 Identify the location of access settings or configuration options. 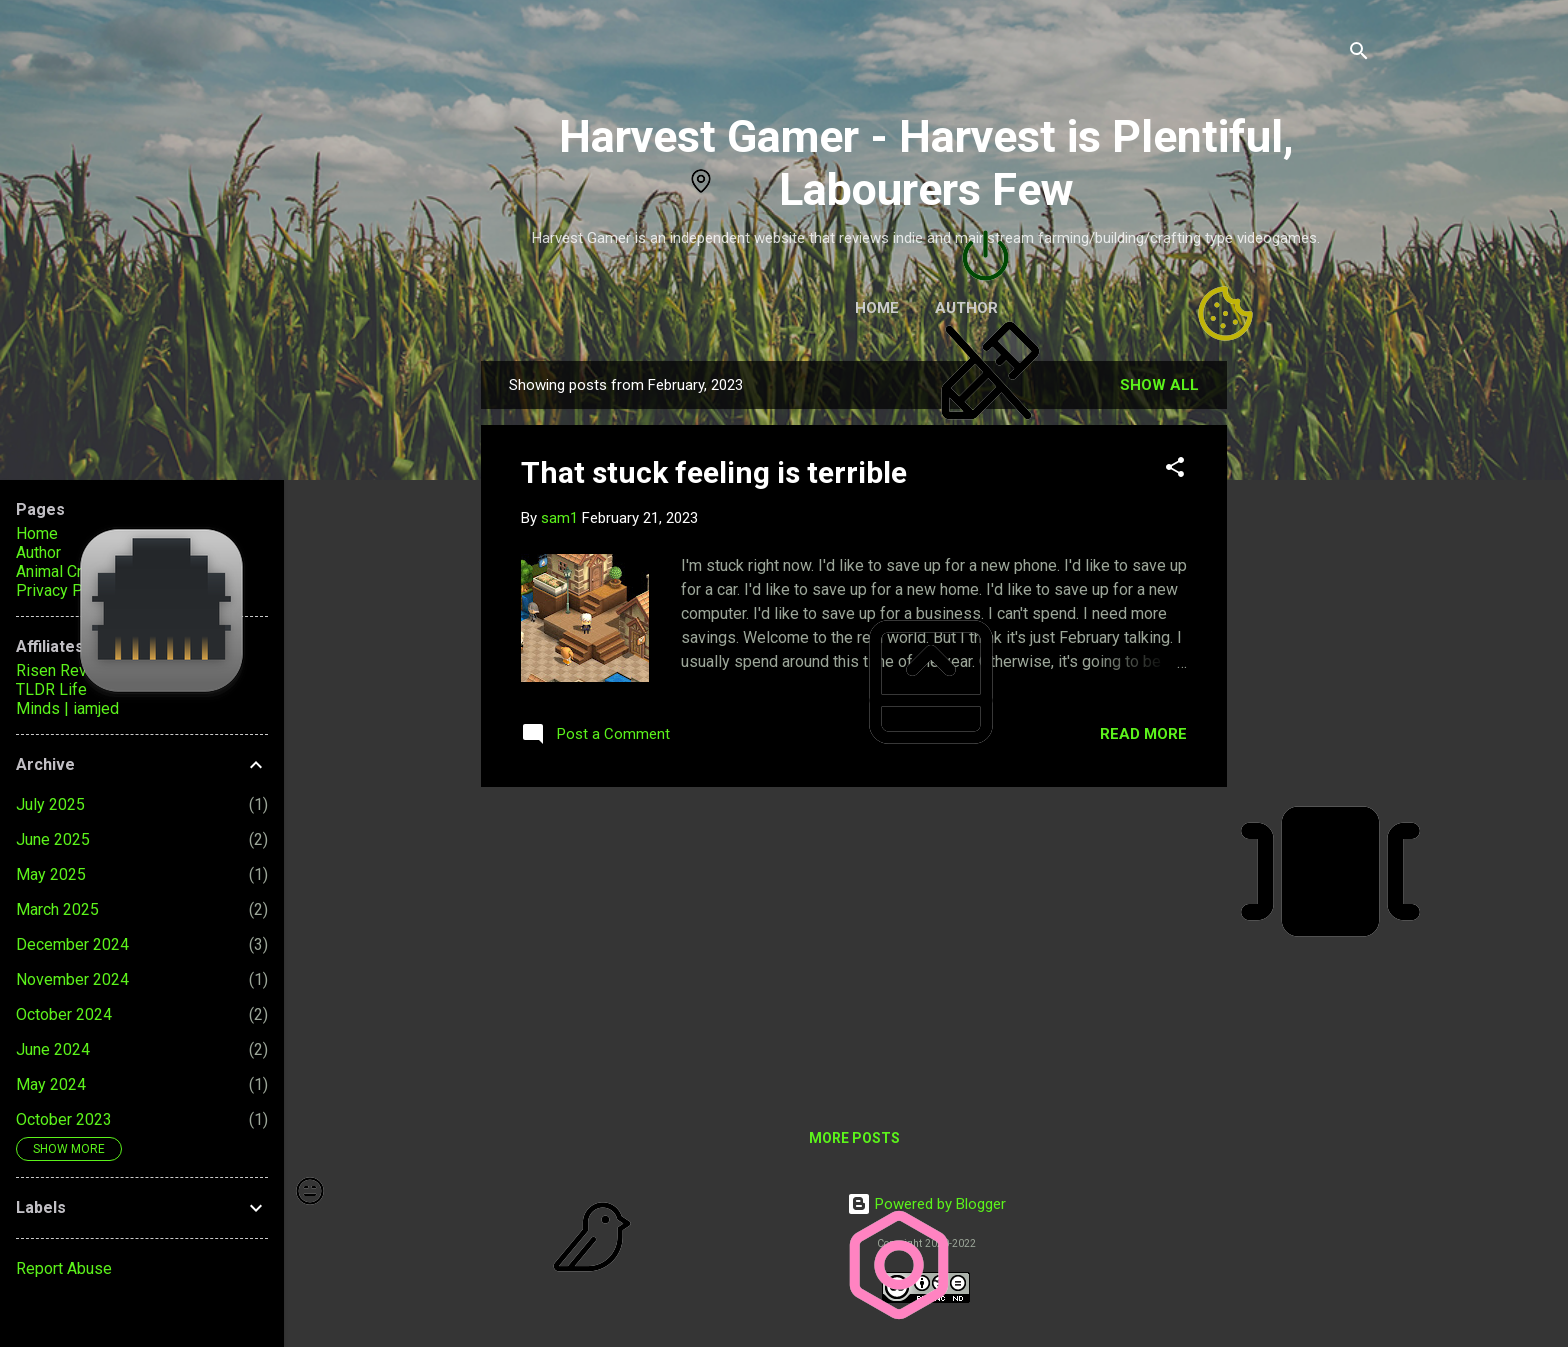
(899, 1265).